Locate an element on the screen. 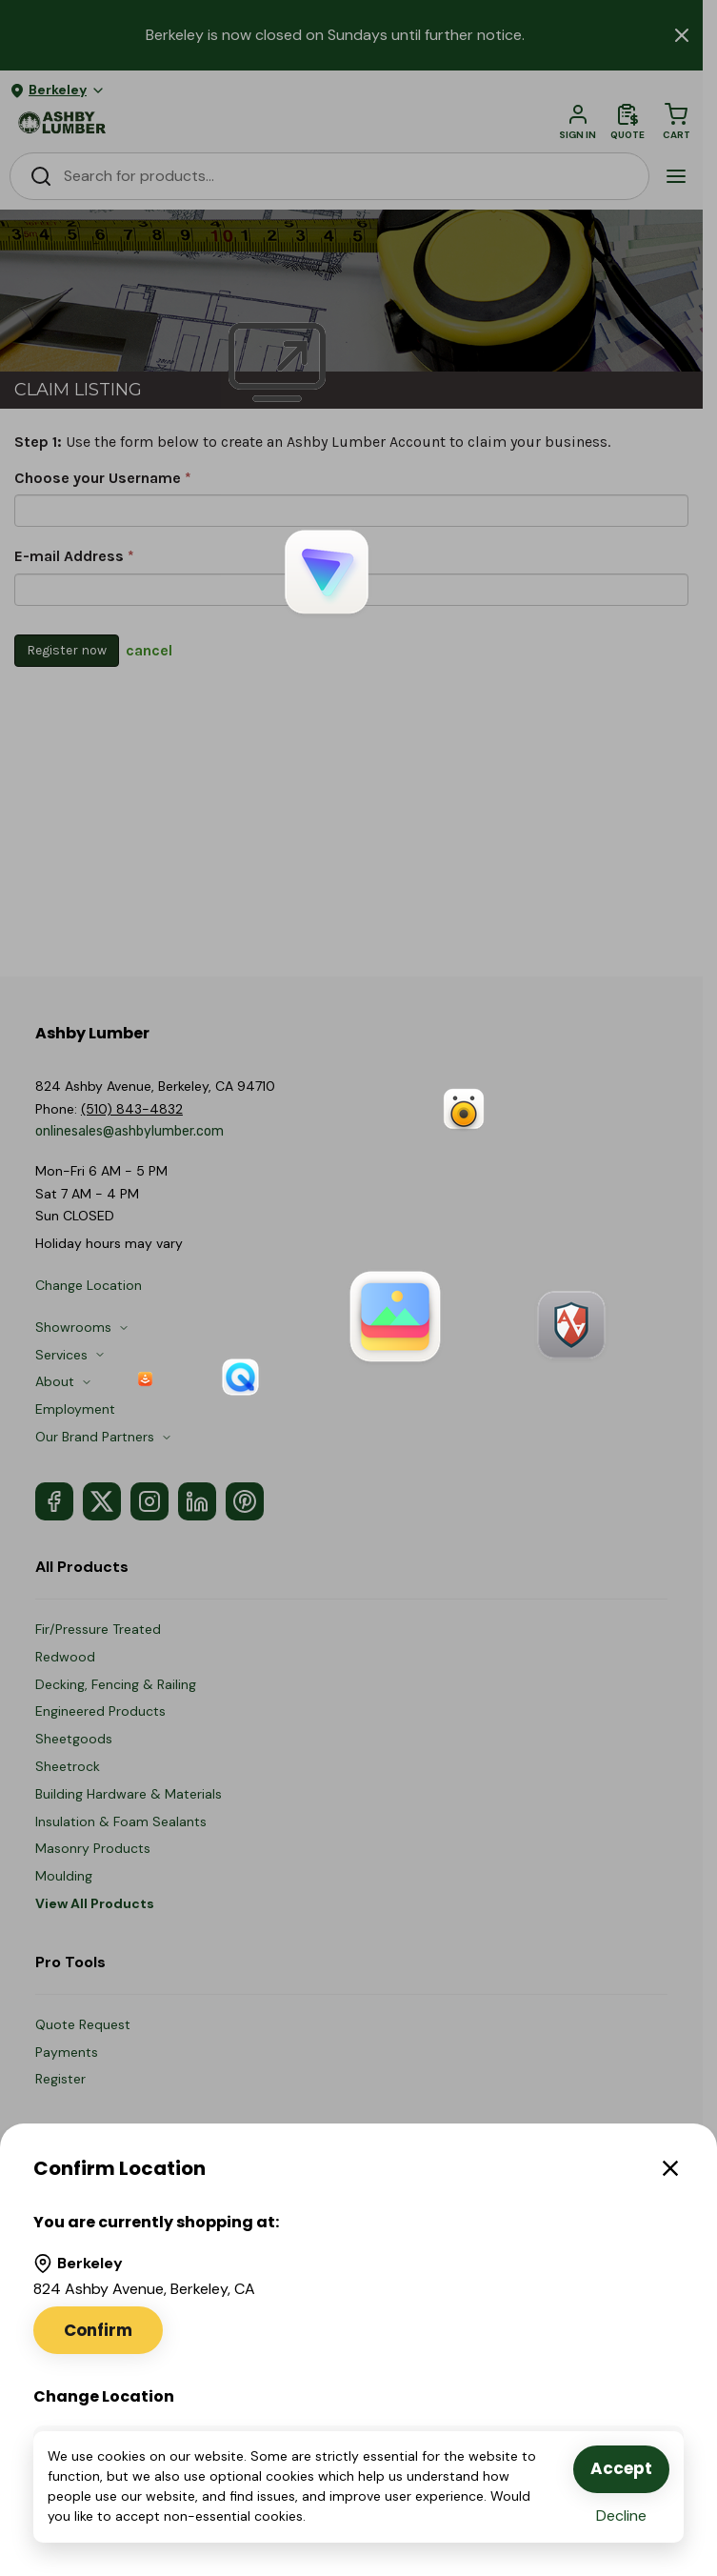  access desktop sharing settings is located at coordinates (277, 359).